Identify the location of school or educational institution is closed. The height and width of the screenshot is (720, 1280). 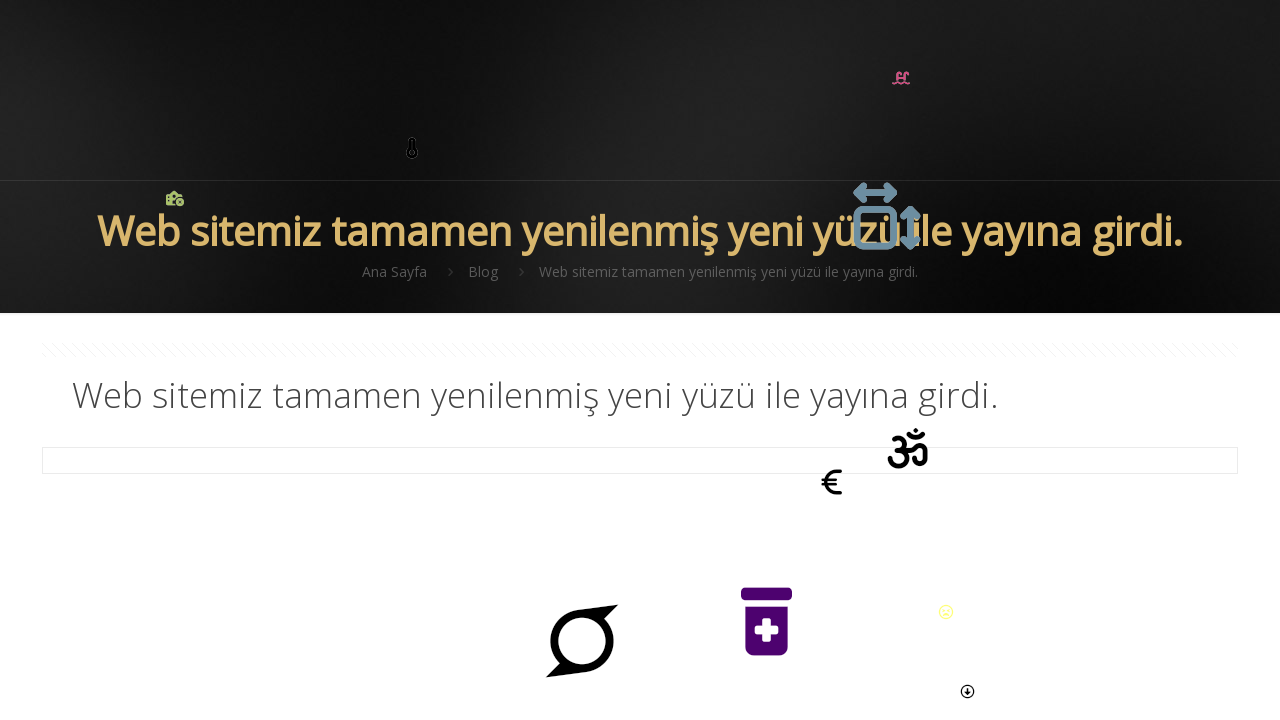
(175, 198).